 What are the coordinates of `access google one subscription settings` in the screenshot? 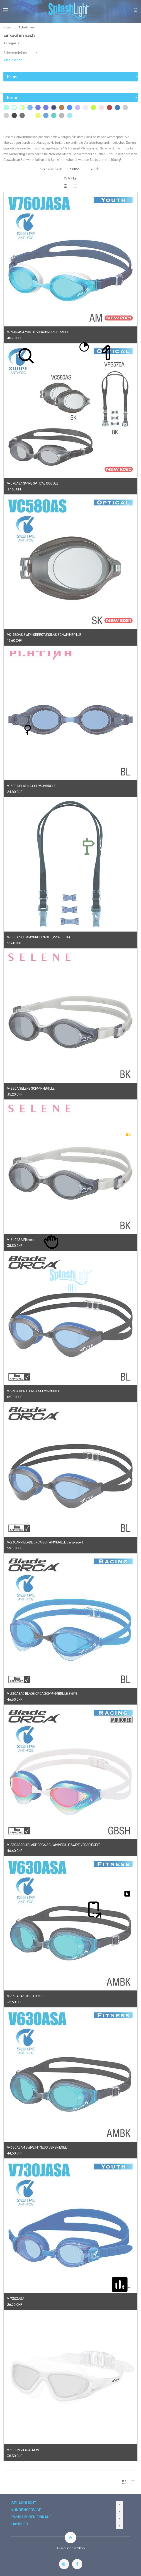 It's located at (107, 353).